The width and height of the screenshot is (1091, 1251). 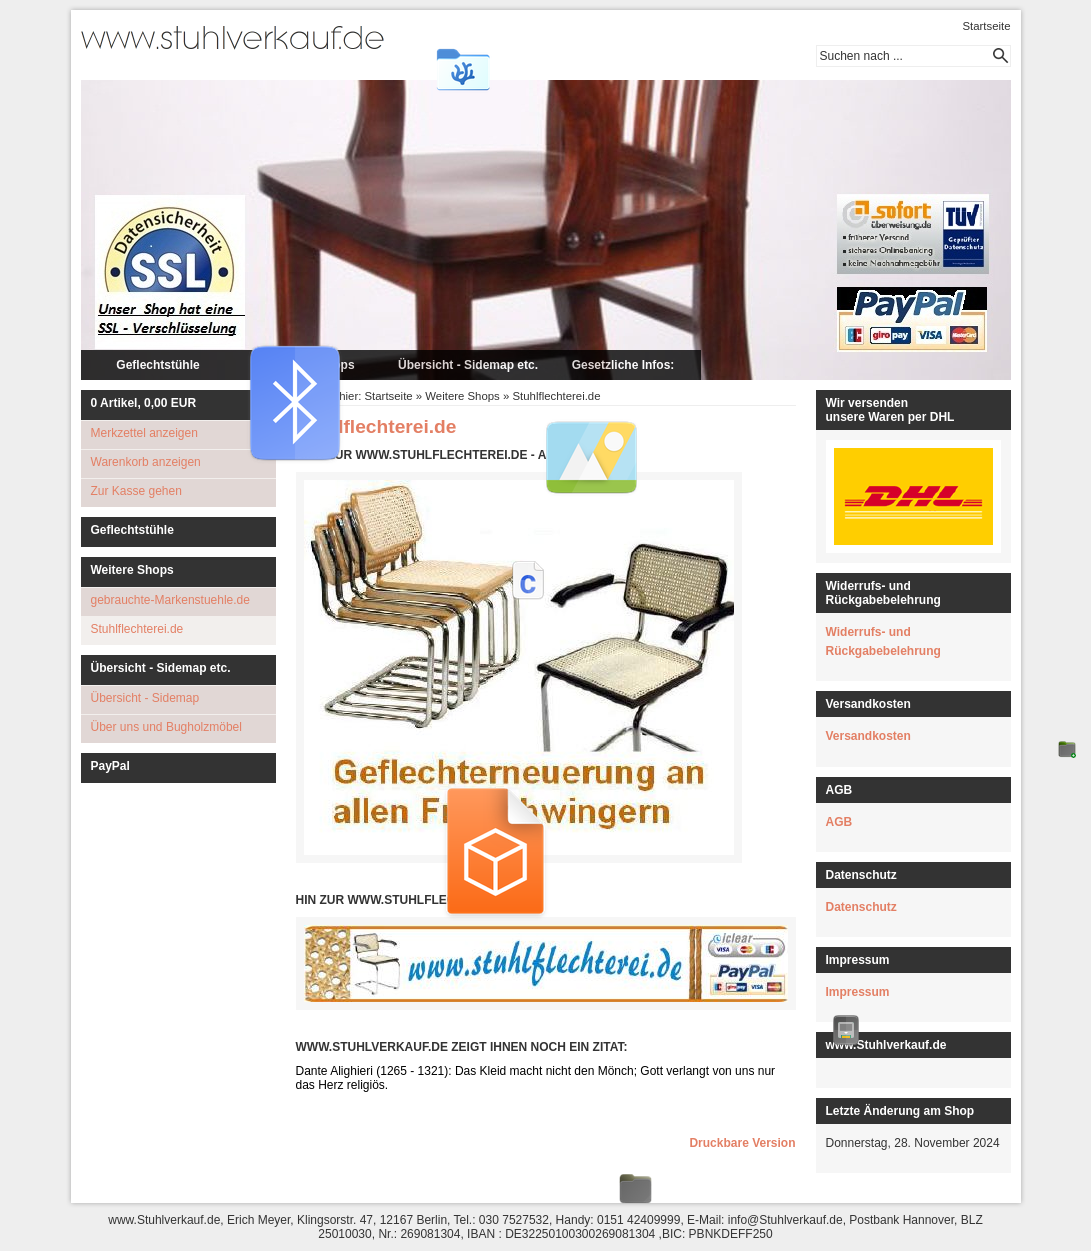 I want to click on a C programming language source code file, so click(x=528, y=580).